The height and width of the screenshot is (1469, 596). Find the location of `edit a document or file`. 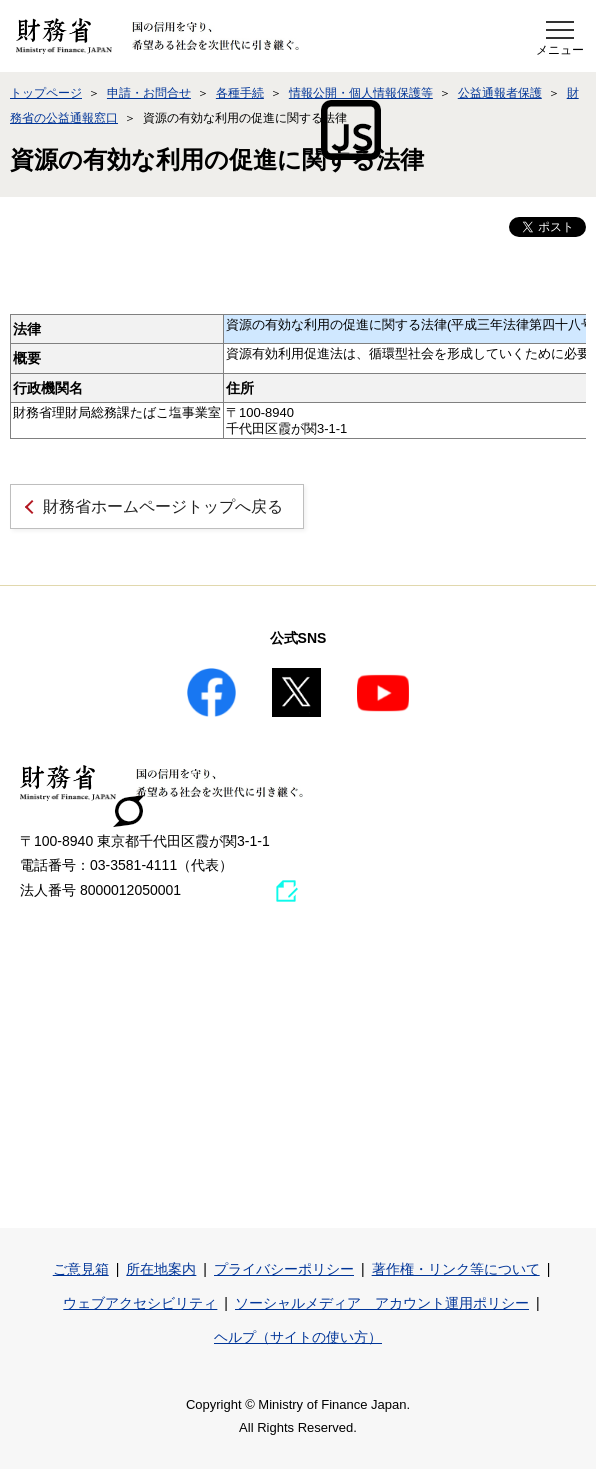

edit a document or file is located at coordinates (286, 891).